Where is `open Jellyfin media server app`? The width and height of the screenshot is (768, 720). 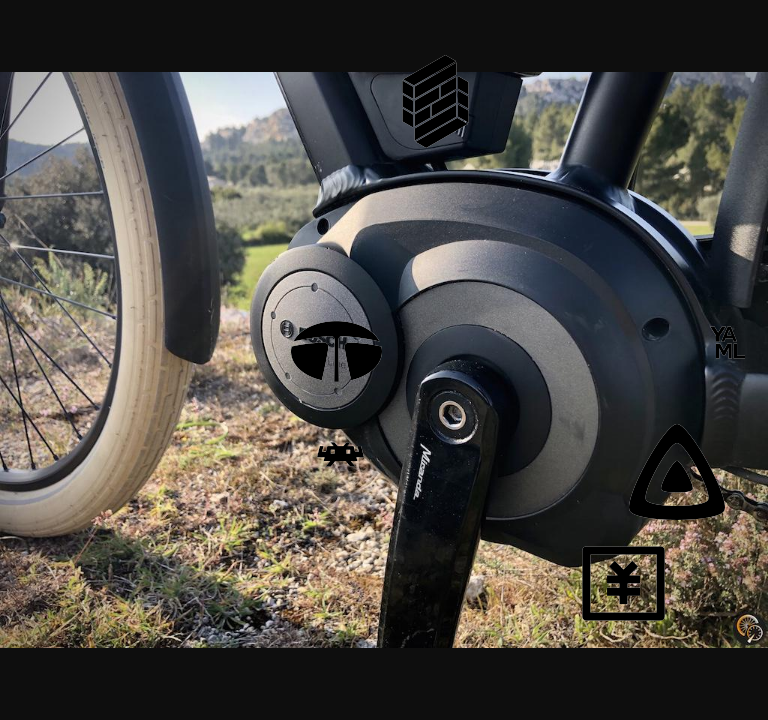
open Jellyfin media server app is located at coordinates (677, 472).